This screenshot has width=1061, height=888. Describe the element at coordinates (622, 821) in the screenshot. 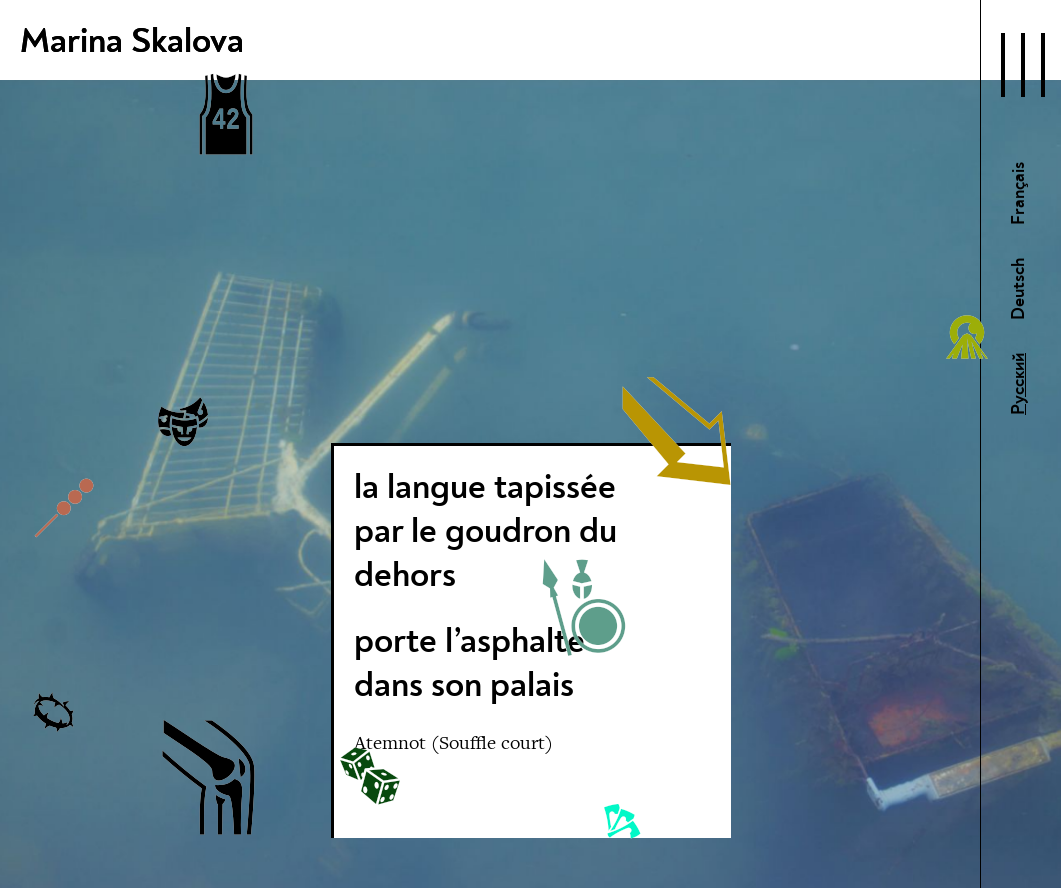

I see `select hatchet or axe weapon type` at that location.